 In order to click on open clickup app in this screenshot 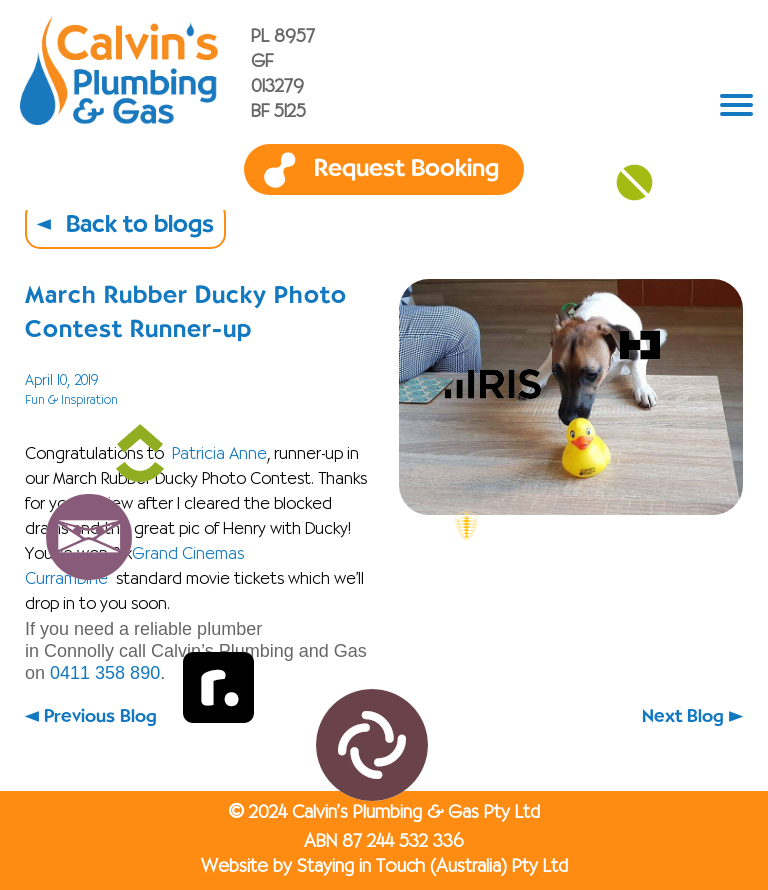, I will do `click(140, 453)`.